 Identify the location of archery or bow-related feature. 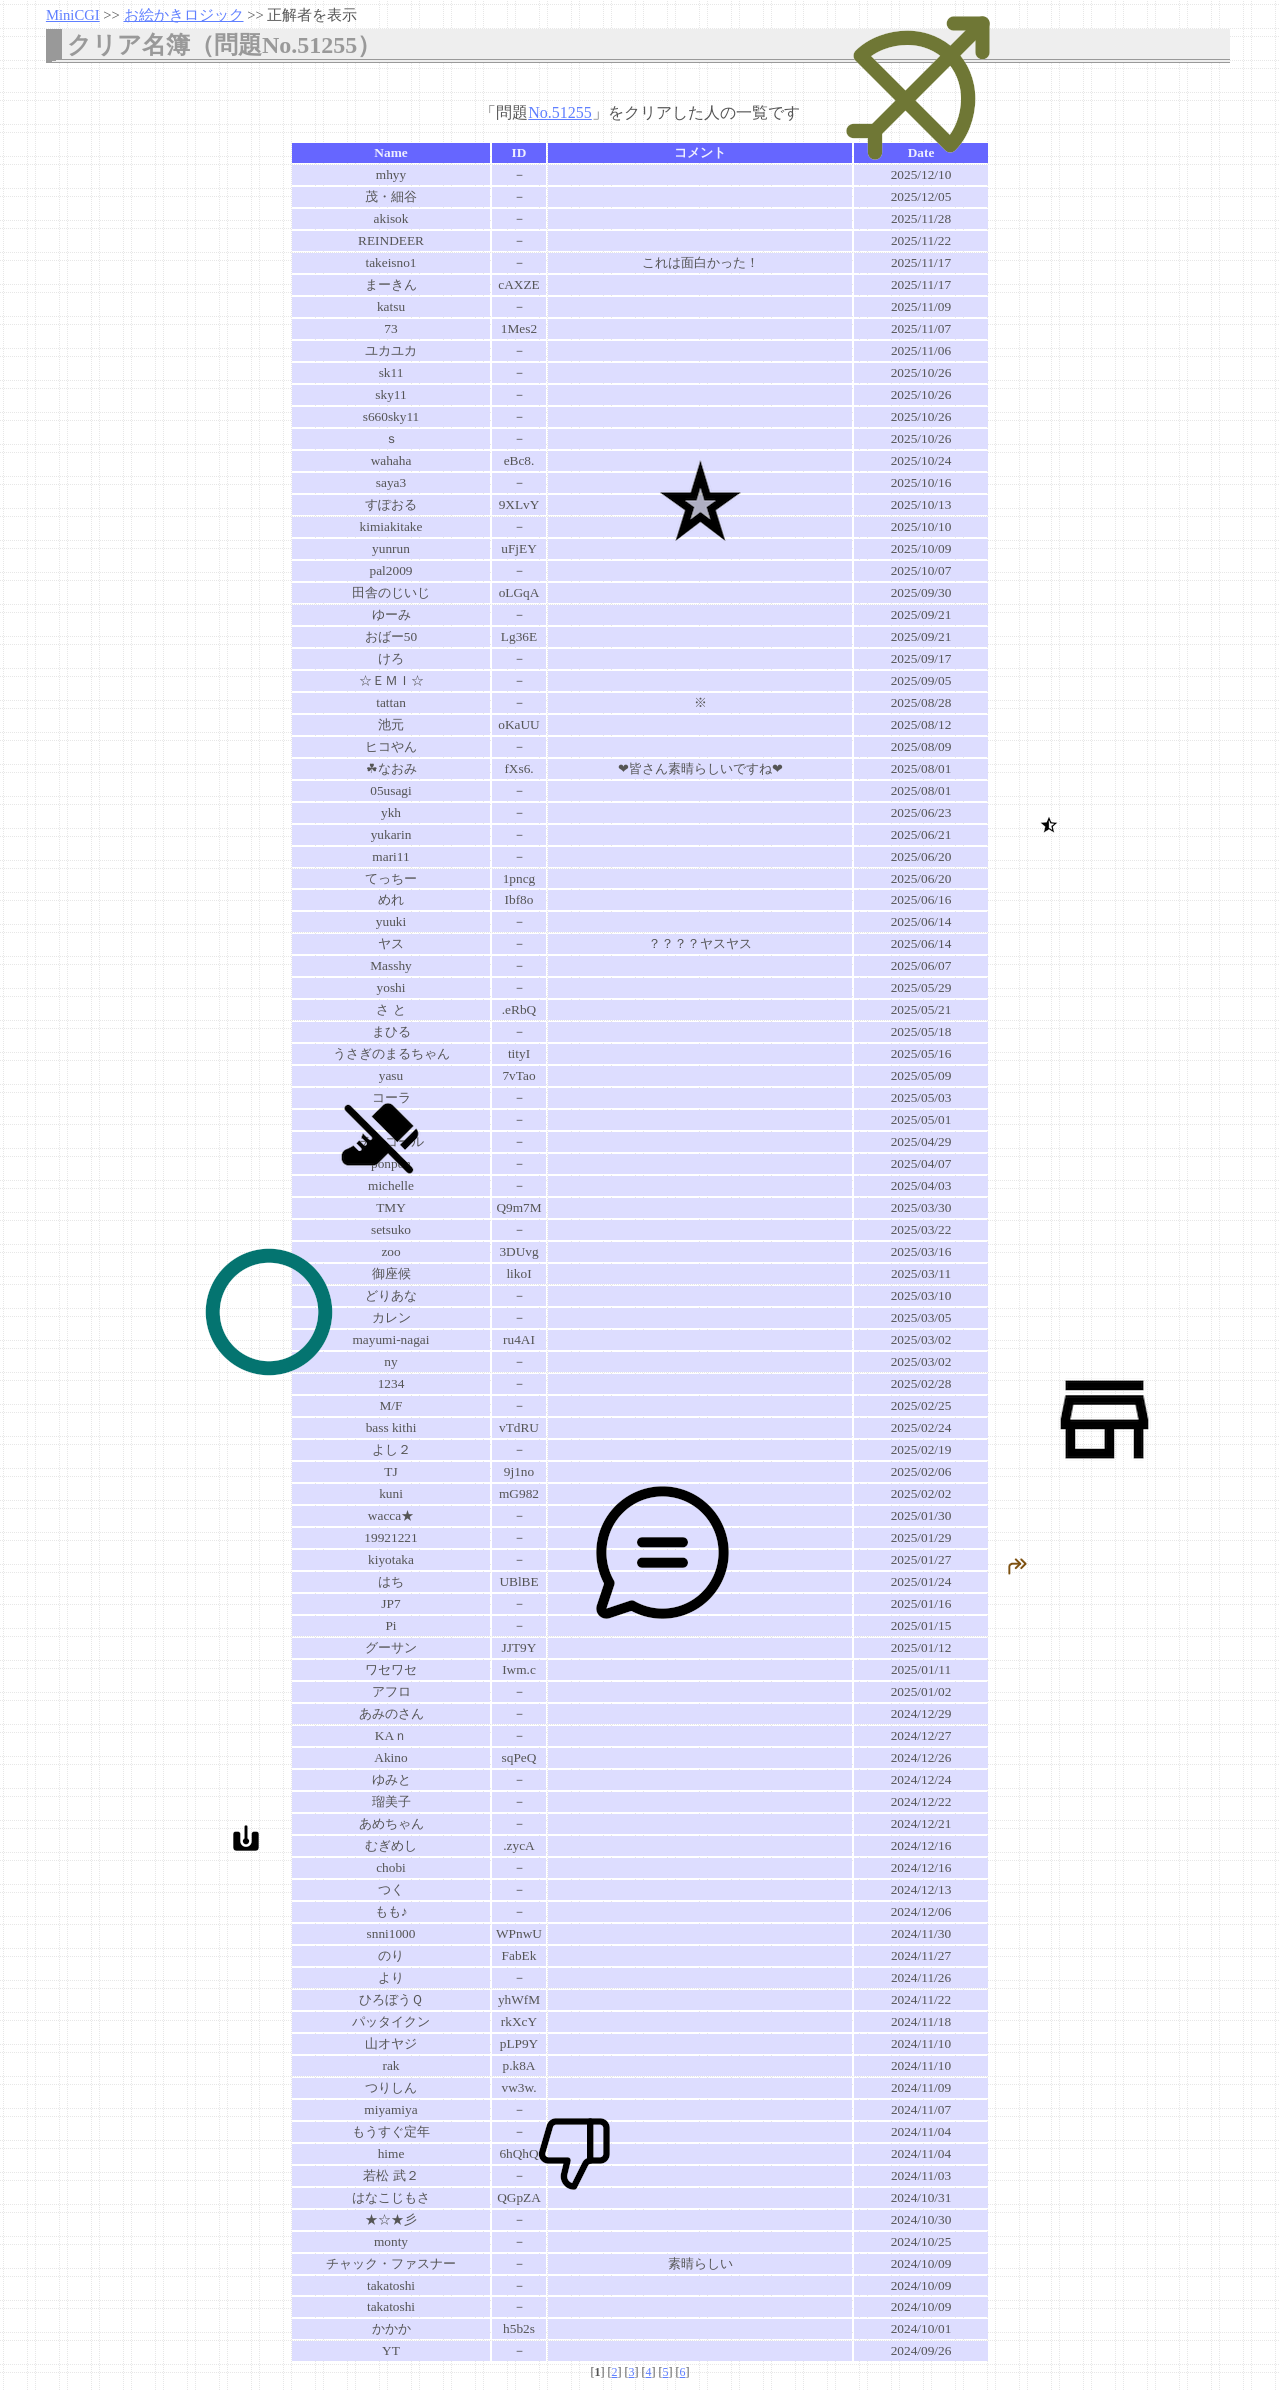
(918, 88).